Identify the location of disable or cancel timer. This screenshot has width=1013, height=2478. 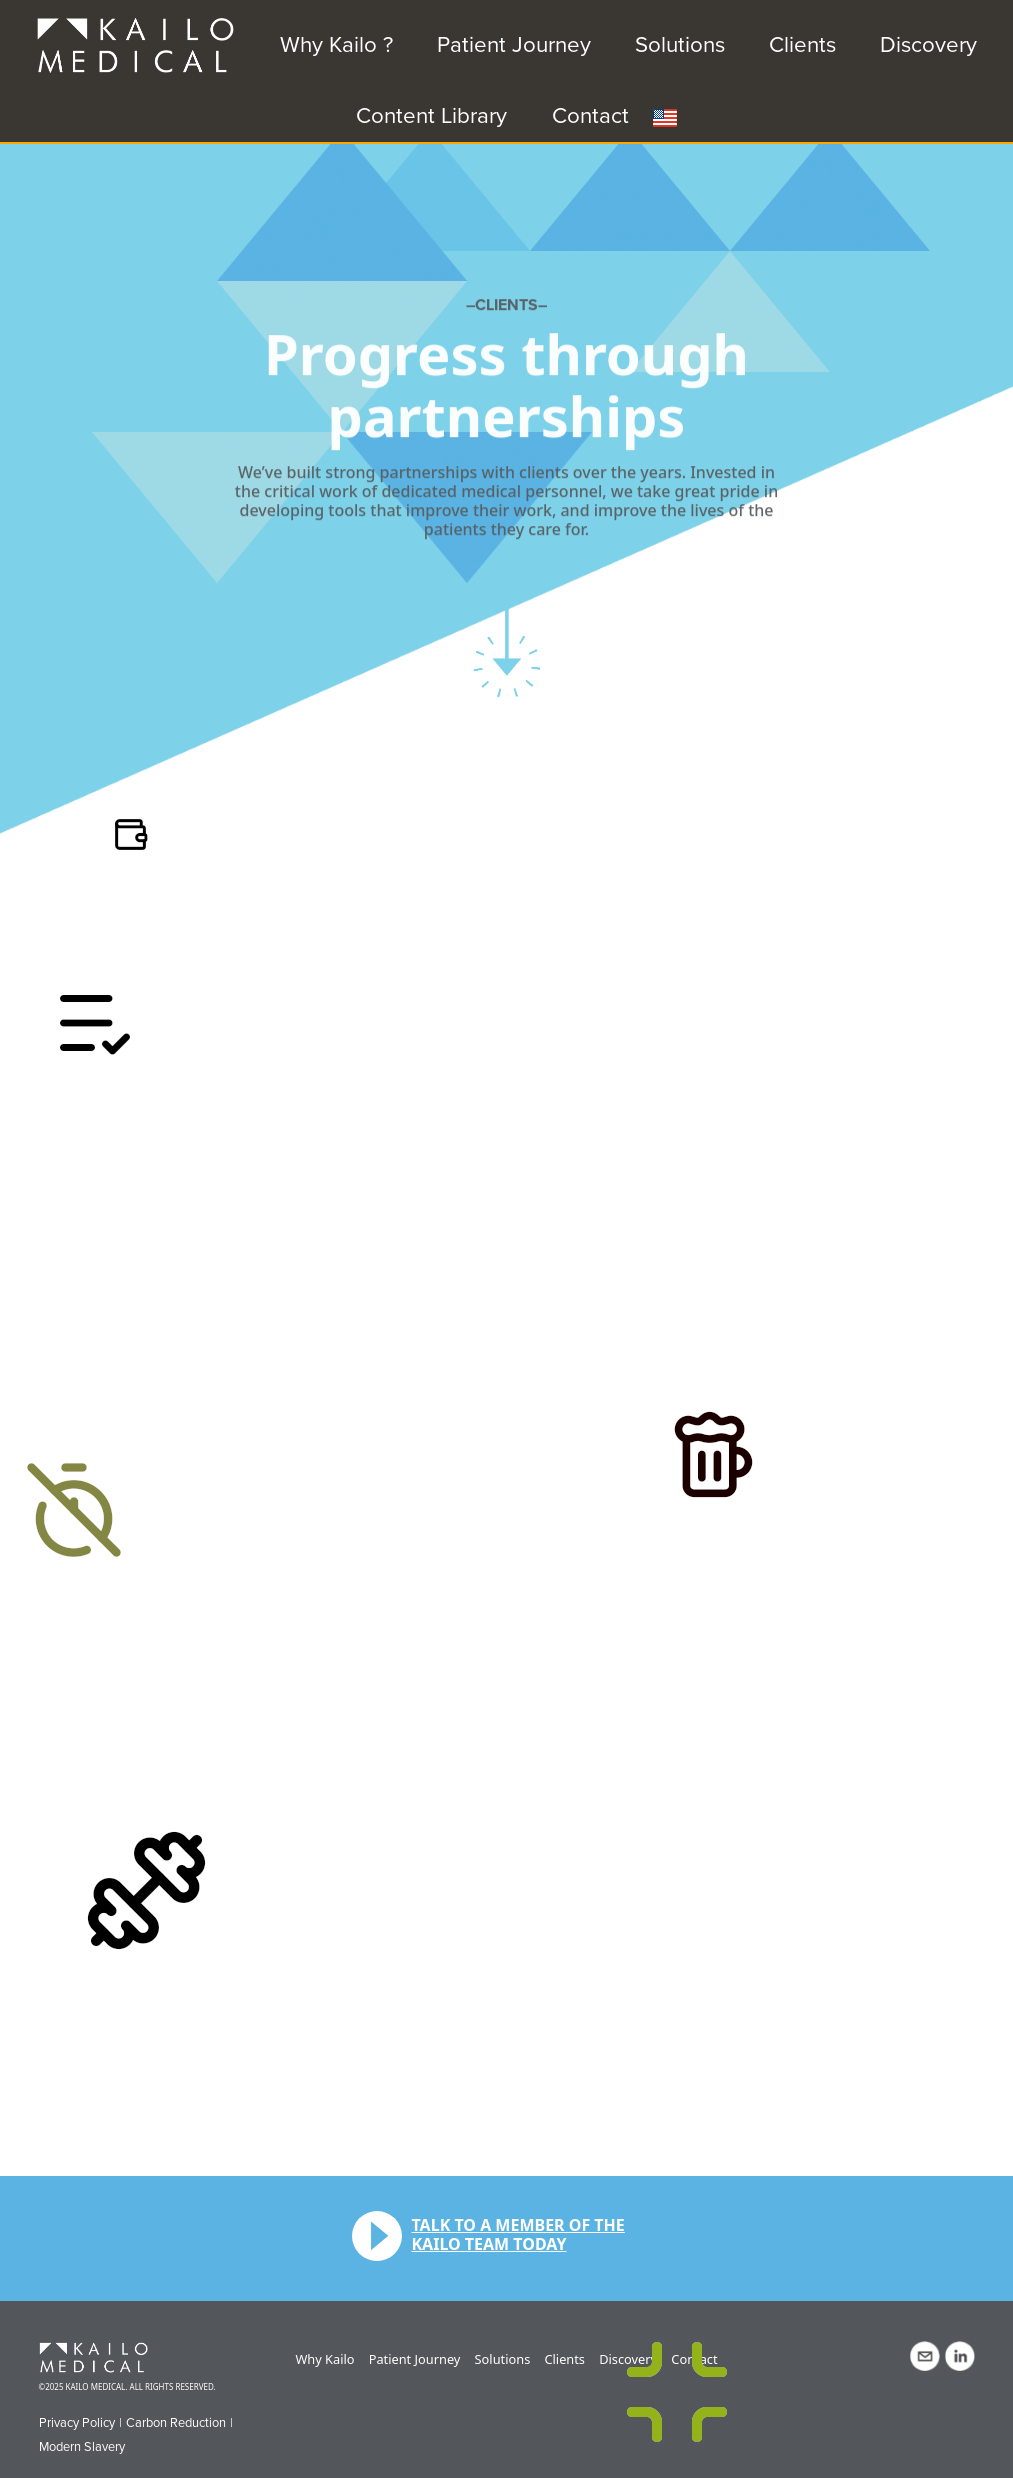
(74, 1510).